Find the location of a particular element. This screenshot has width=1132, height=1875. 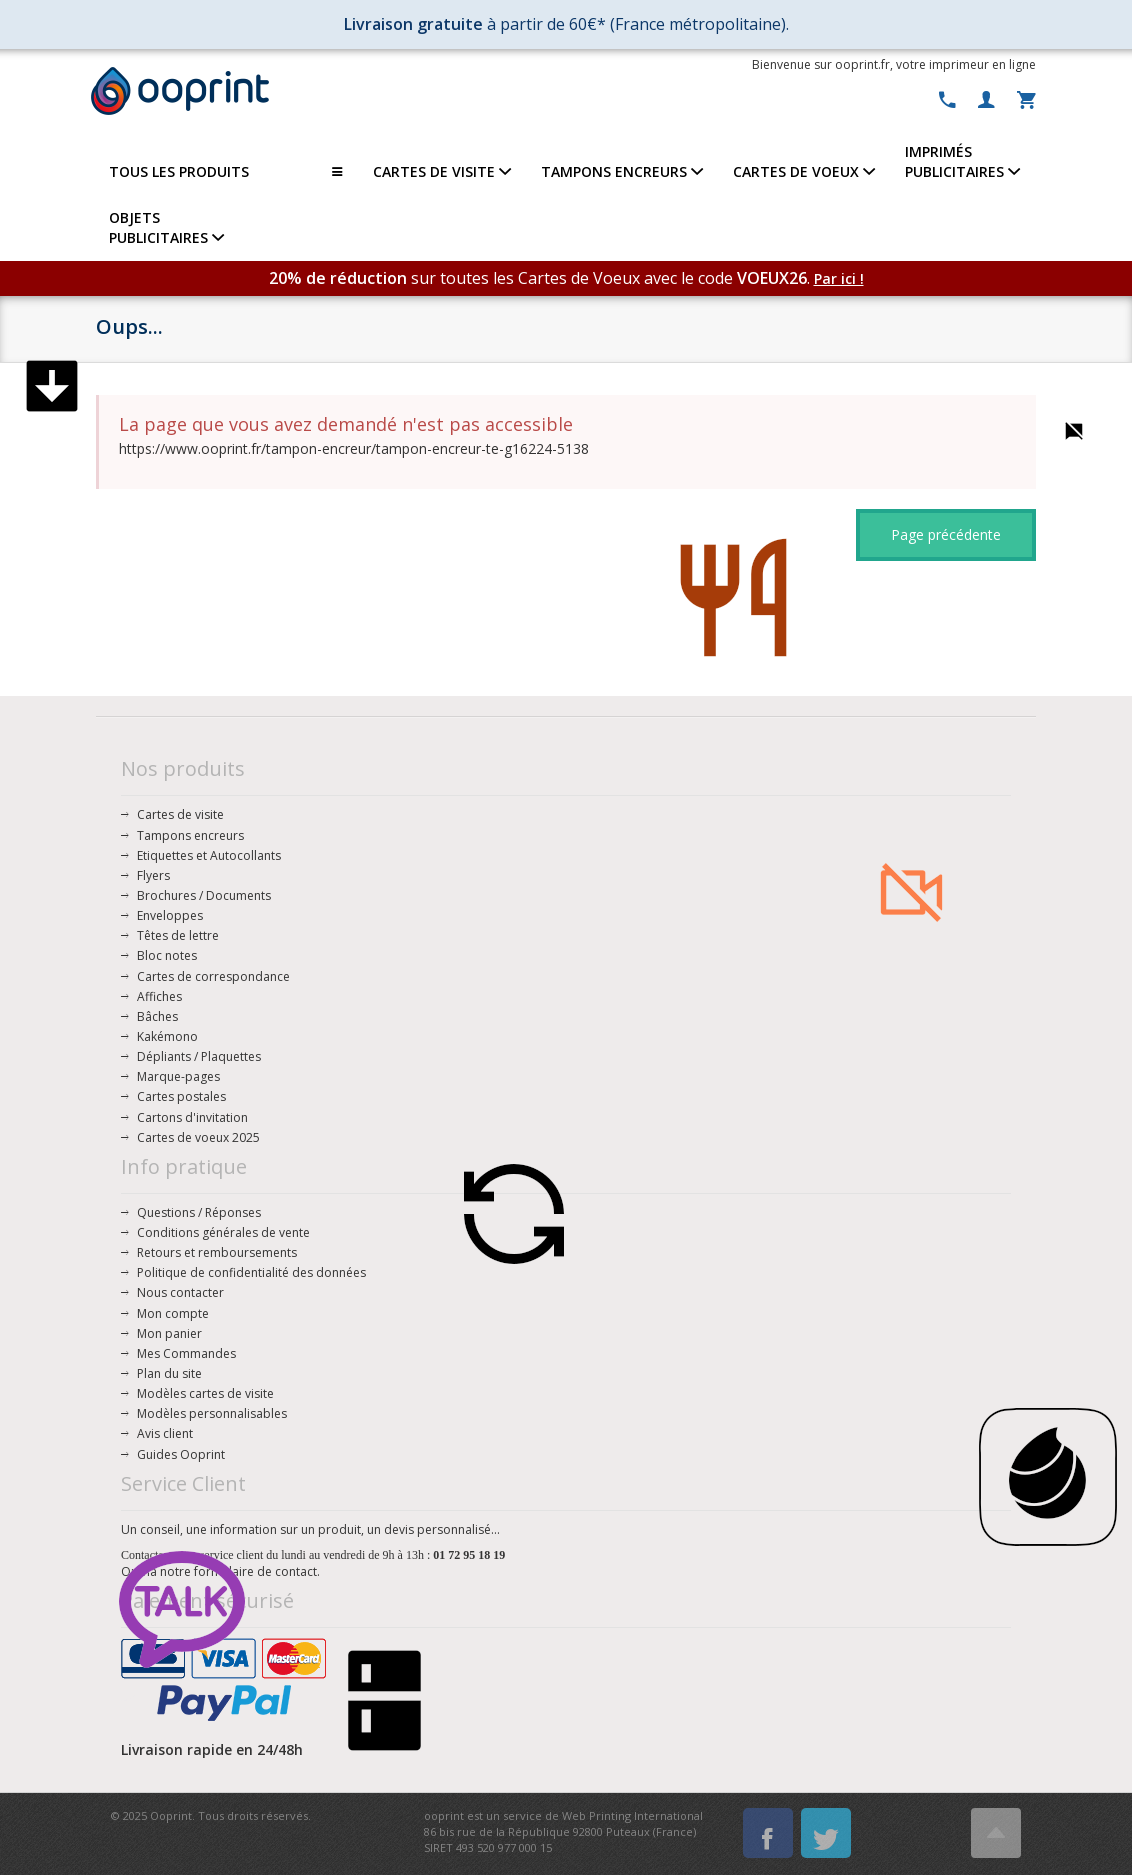

open MediBang Paint app is located at coordinates (1048, 1477).